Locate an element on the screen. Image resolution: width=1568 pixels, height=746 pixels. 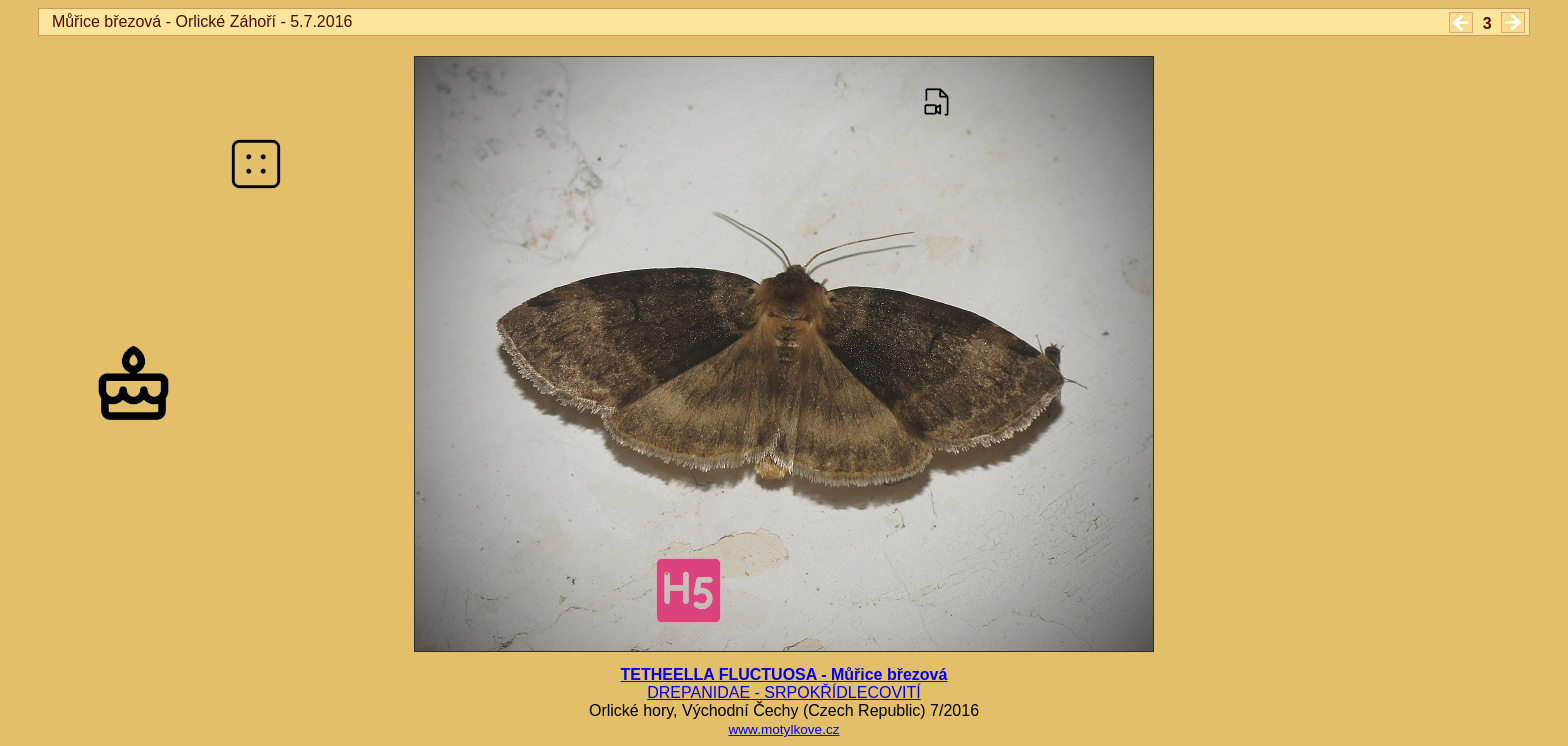
roll or randomize with a value of four is located at coordinates (256, 164).